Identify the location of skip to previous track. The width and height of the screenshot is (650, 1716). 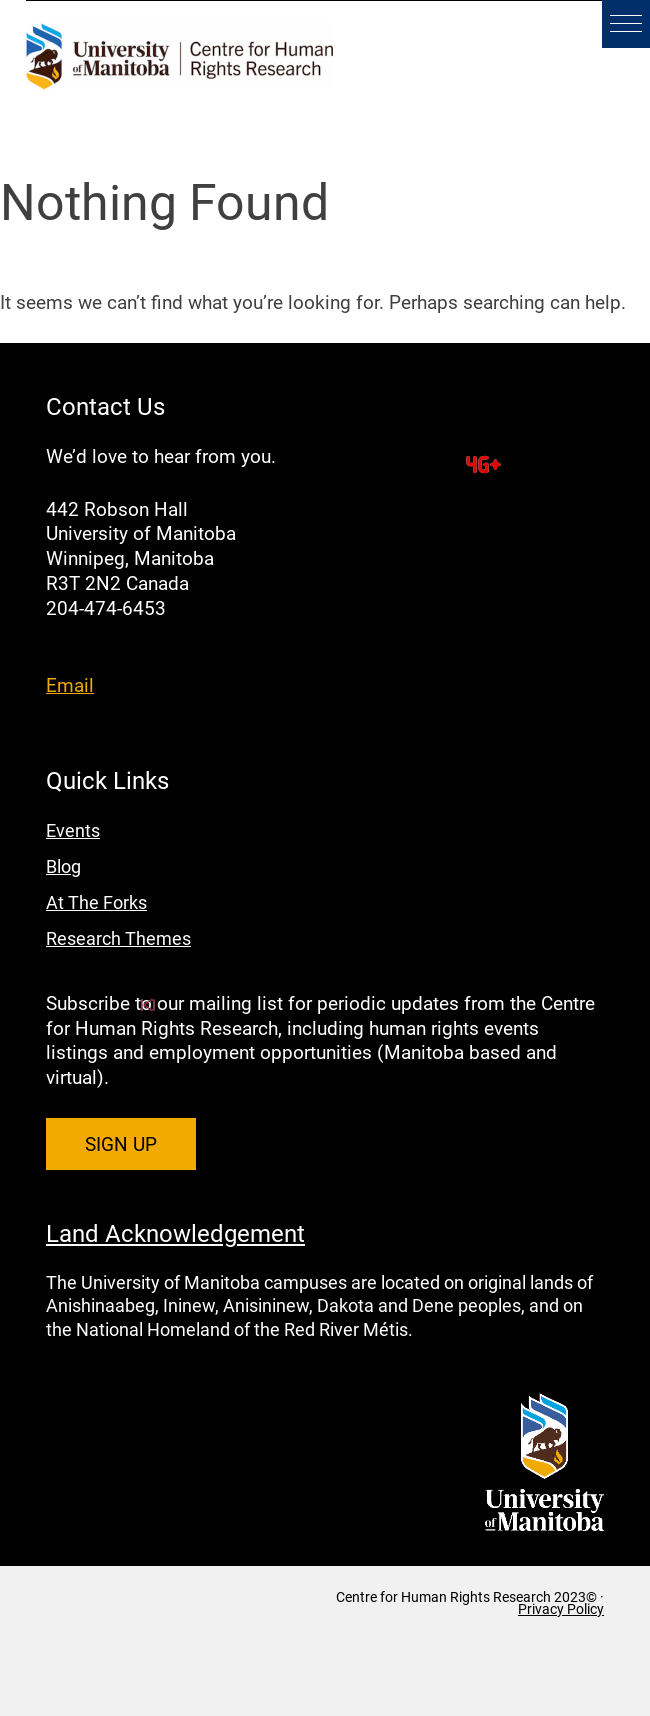
(148, 1005).